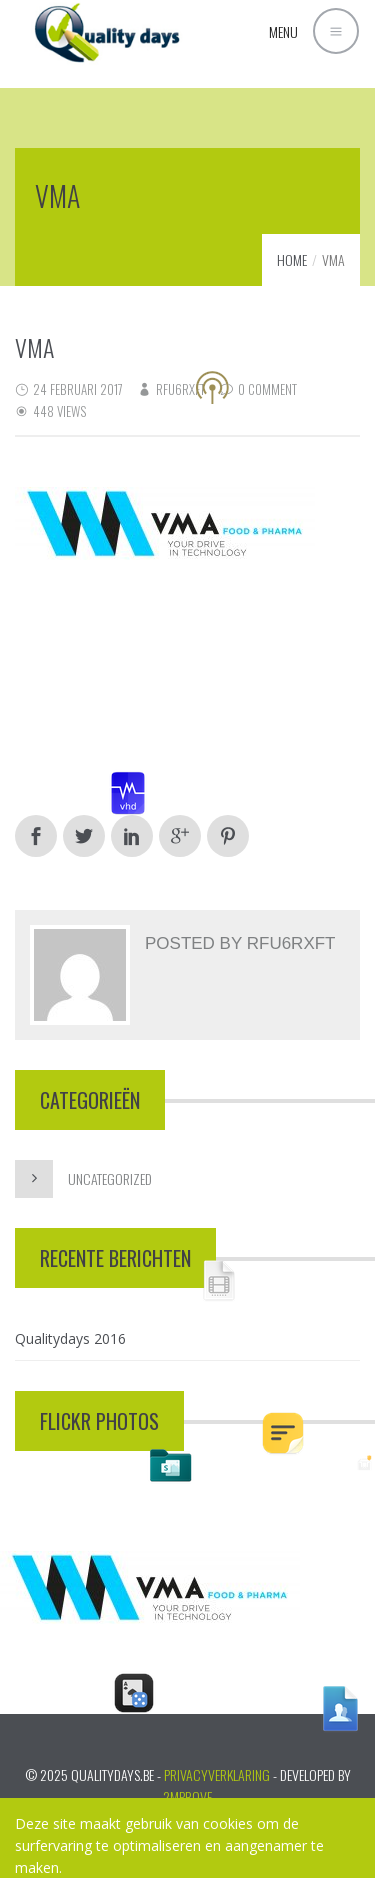 This screenshot has width=375, height=1878. What do you see at coordinates (340, 1708) in the screenshot?
I see `user data or contacts file` at bounding box center [340, 1708].